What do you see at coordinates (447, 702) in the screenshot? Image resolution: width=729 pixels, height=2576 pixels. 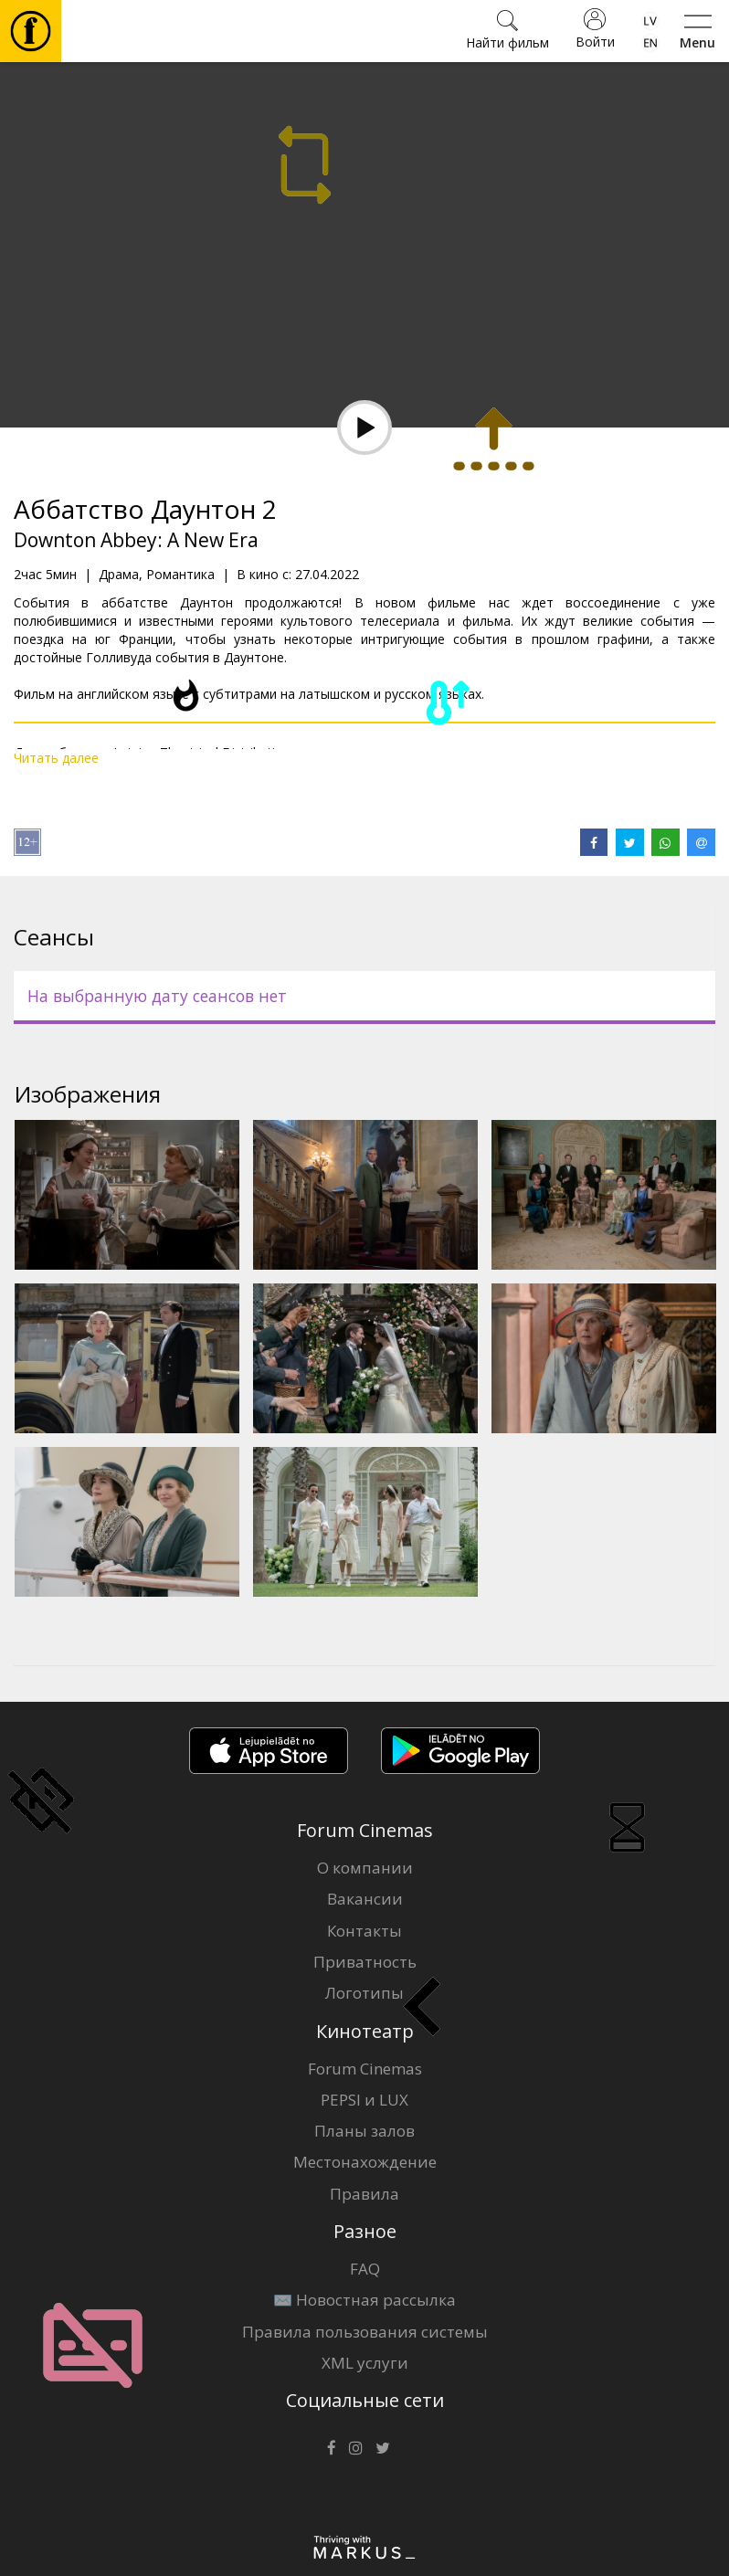 I see `increase temperature setting` at bounding box center [447, 702].